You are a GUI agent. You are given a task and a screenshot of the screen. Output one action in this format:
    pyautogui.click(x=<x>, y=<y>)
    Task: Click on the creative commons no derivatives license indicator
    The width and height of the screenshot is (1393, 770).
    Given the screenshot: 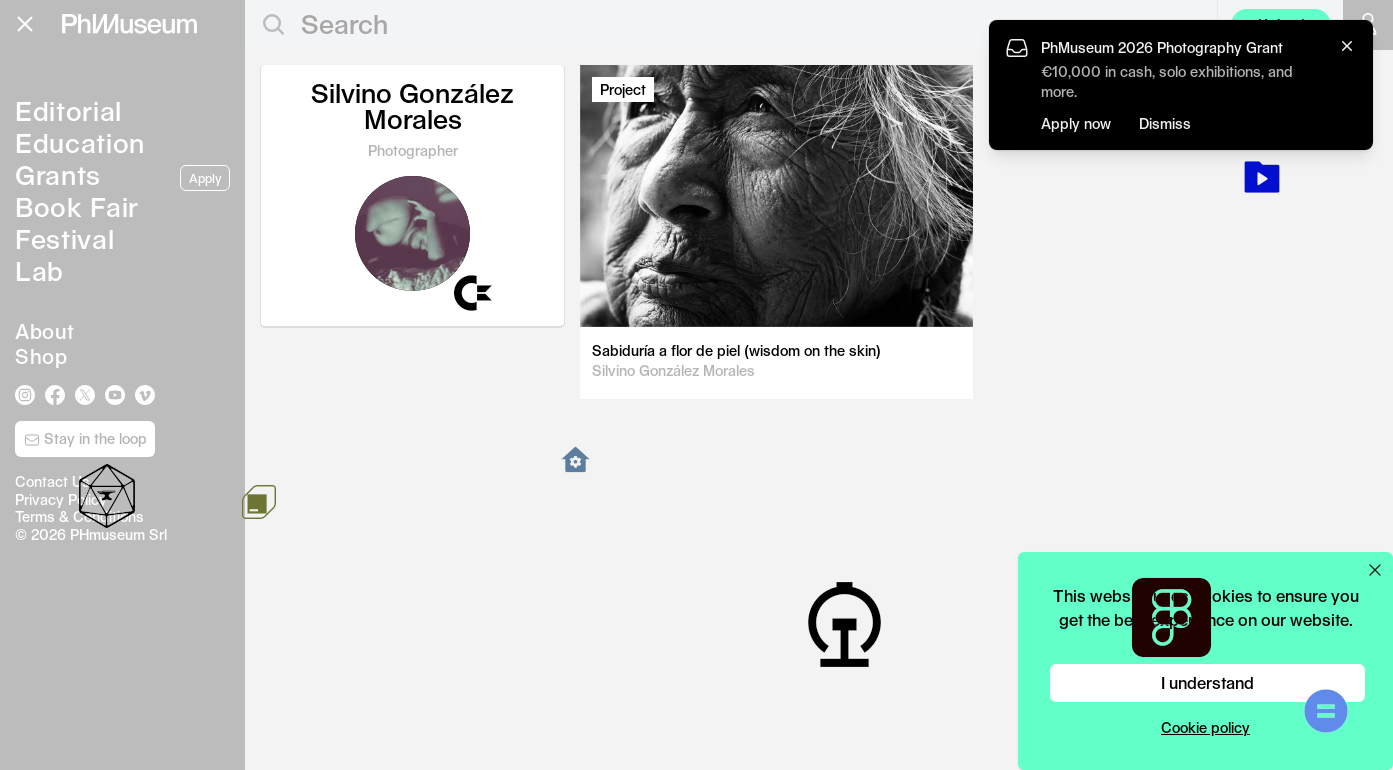 What is the action you would take?
    pyautogui.click(x=1326, y=711)
    